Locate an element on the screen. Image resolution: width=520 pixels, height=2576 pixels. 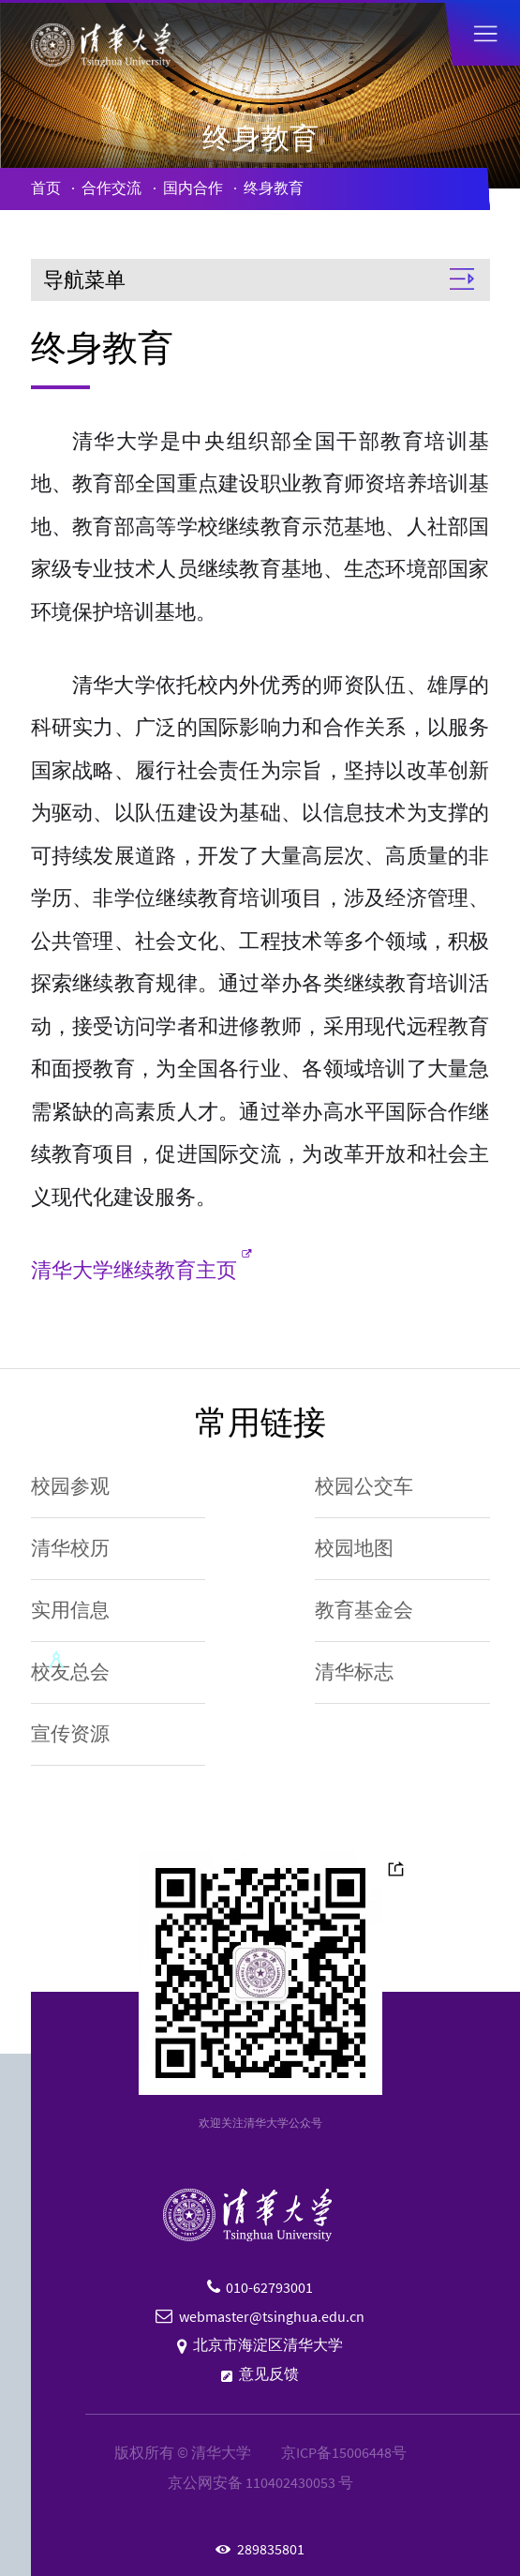
share content to another app or platform is located at coordinates (395, 1869).